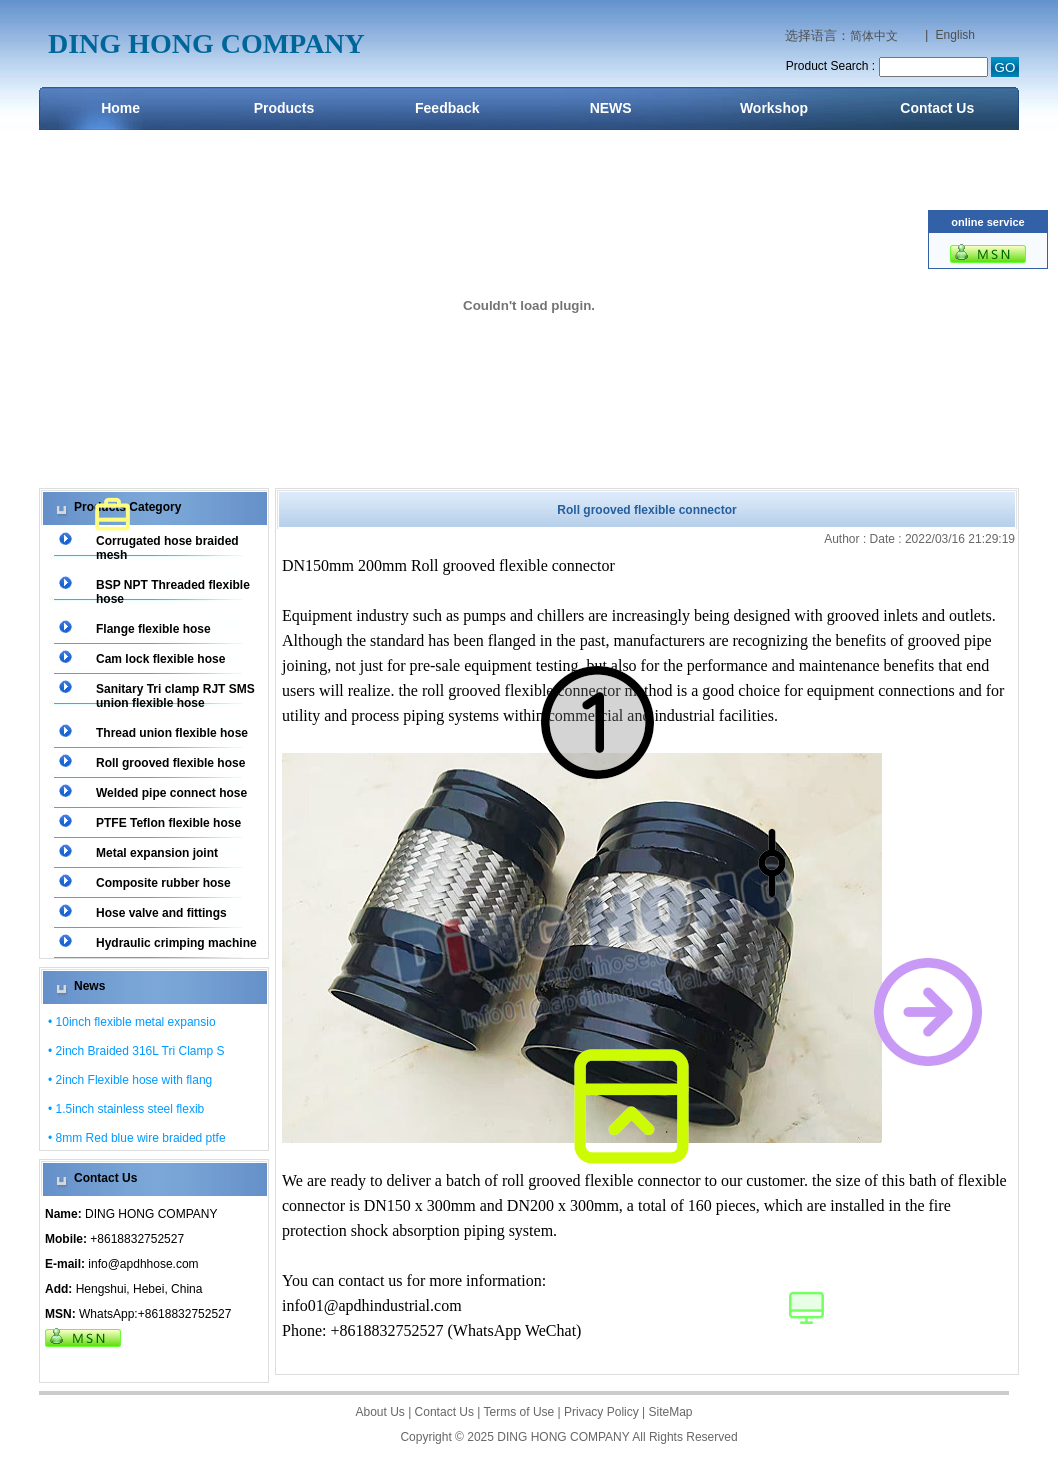  What do you see at coordinates (928, 1012) in the screenshot?
I see `proceed to the next step` at bounding box center [928, 1012].